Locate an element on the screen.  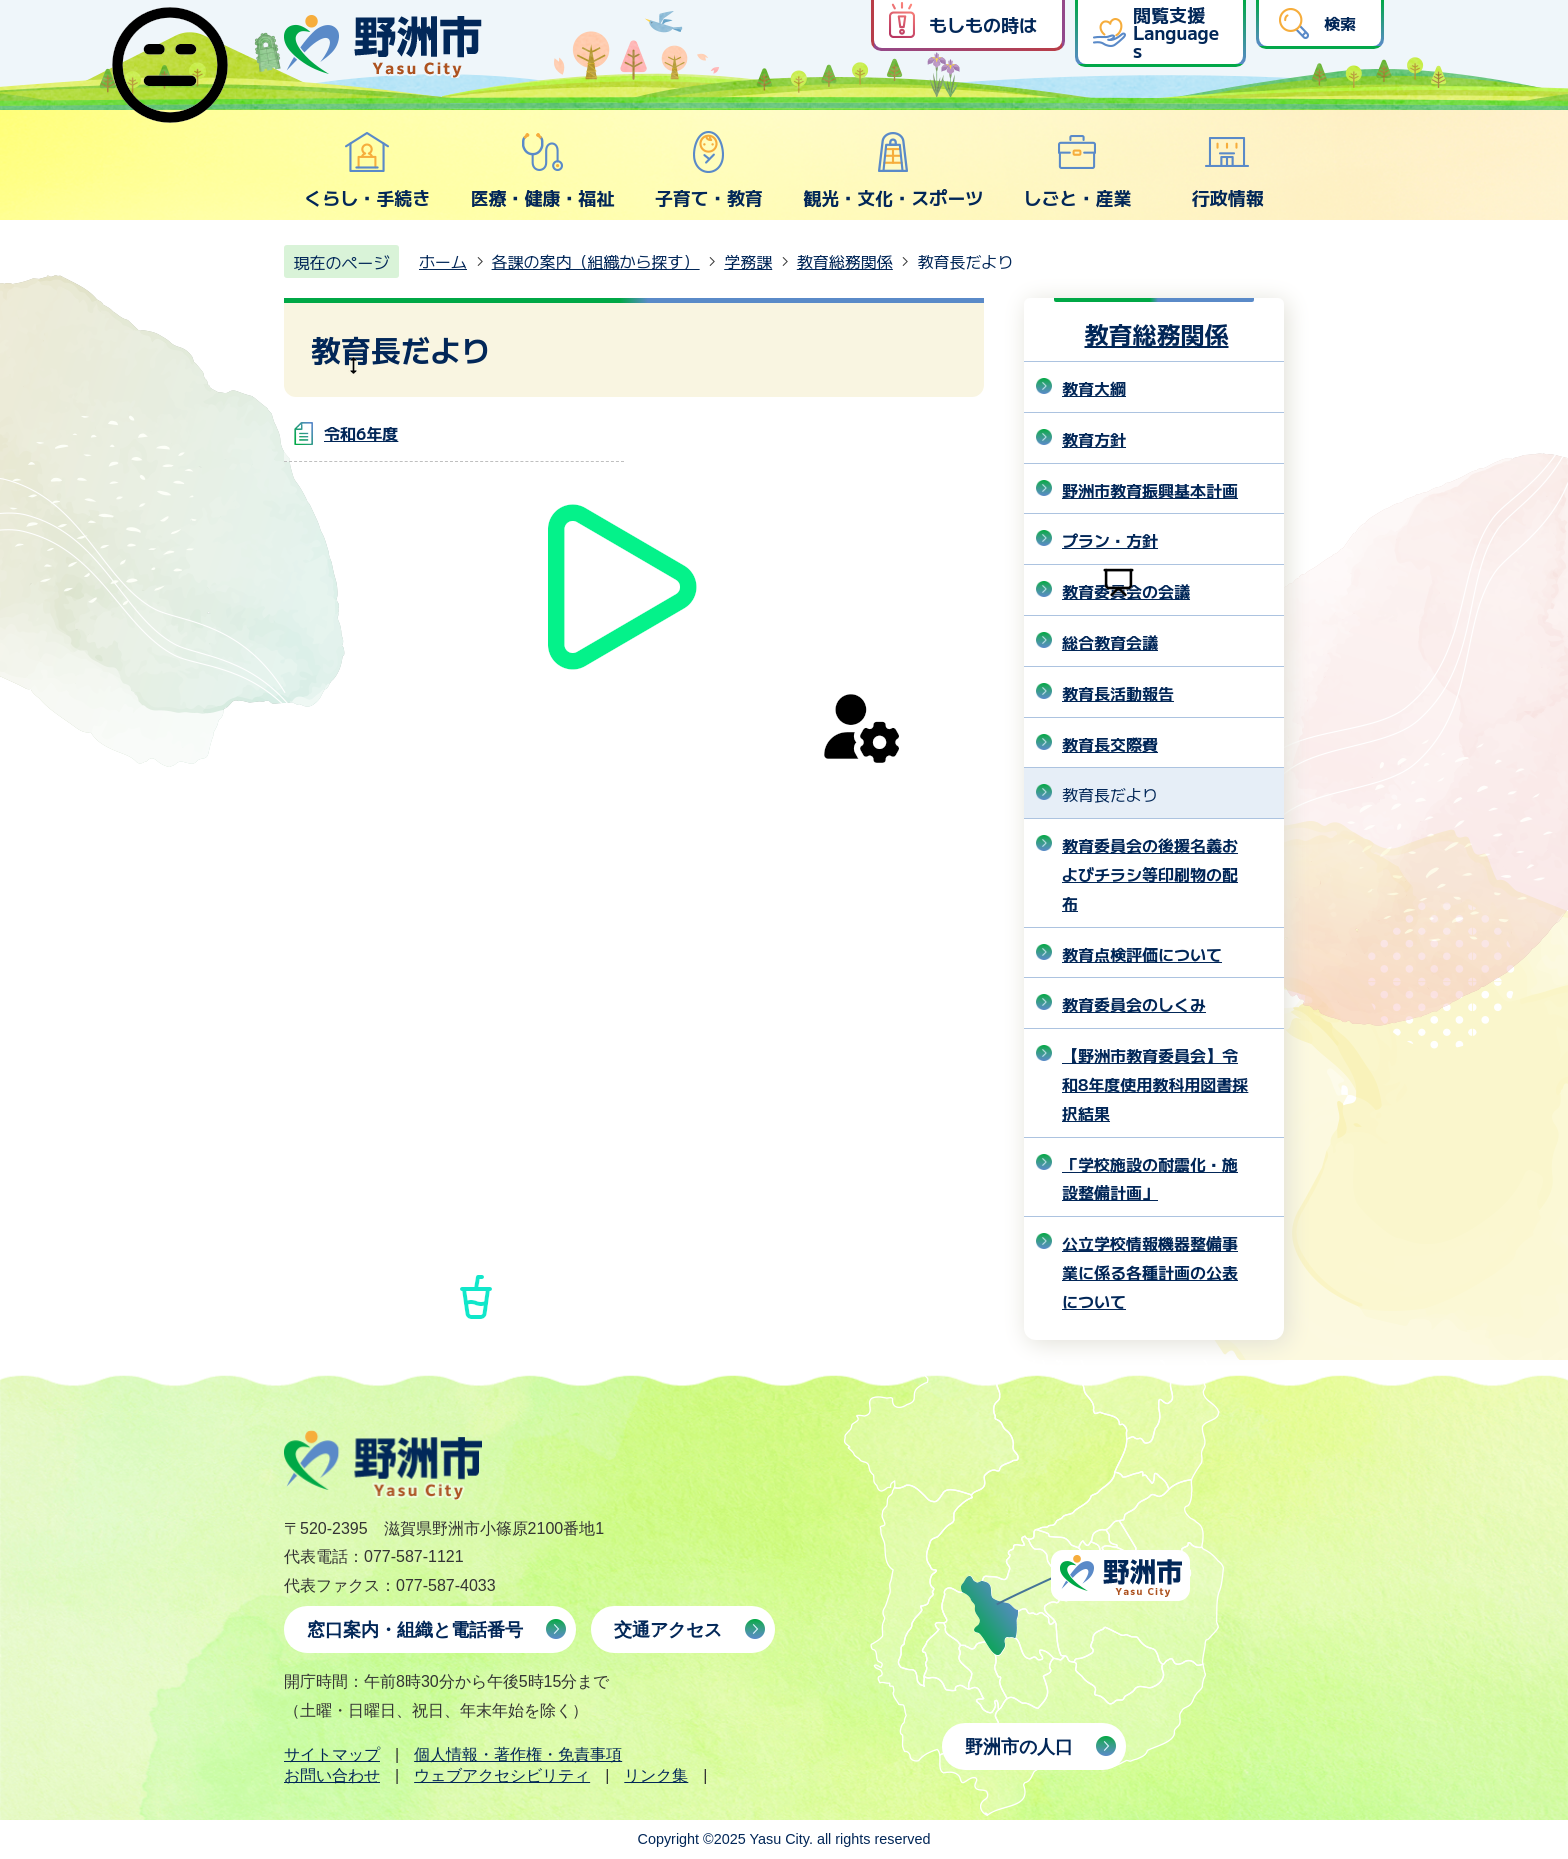
start a presentation or slideshow is located at coordinates (1118, 582).